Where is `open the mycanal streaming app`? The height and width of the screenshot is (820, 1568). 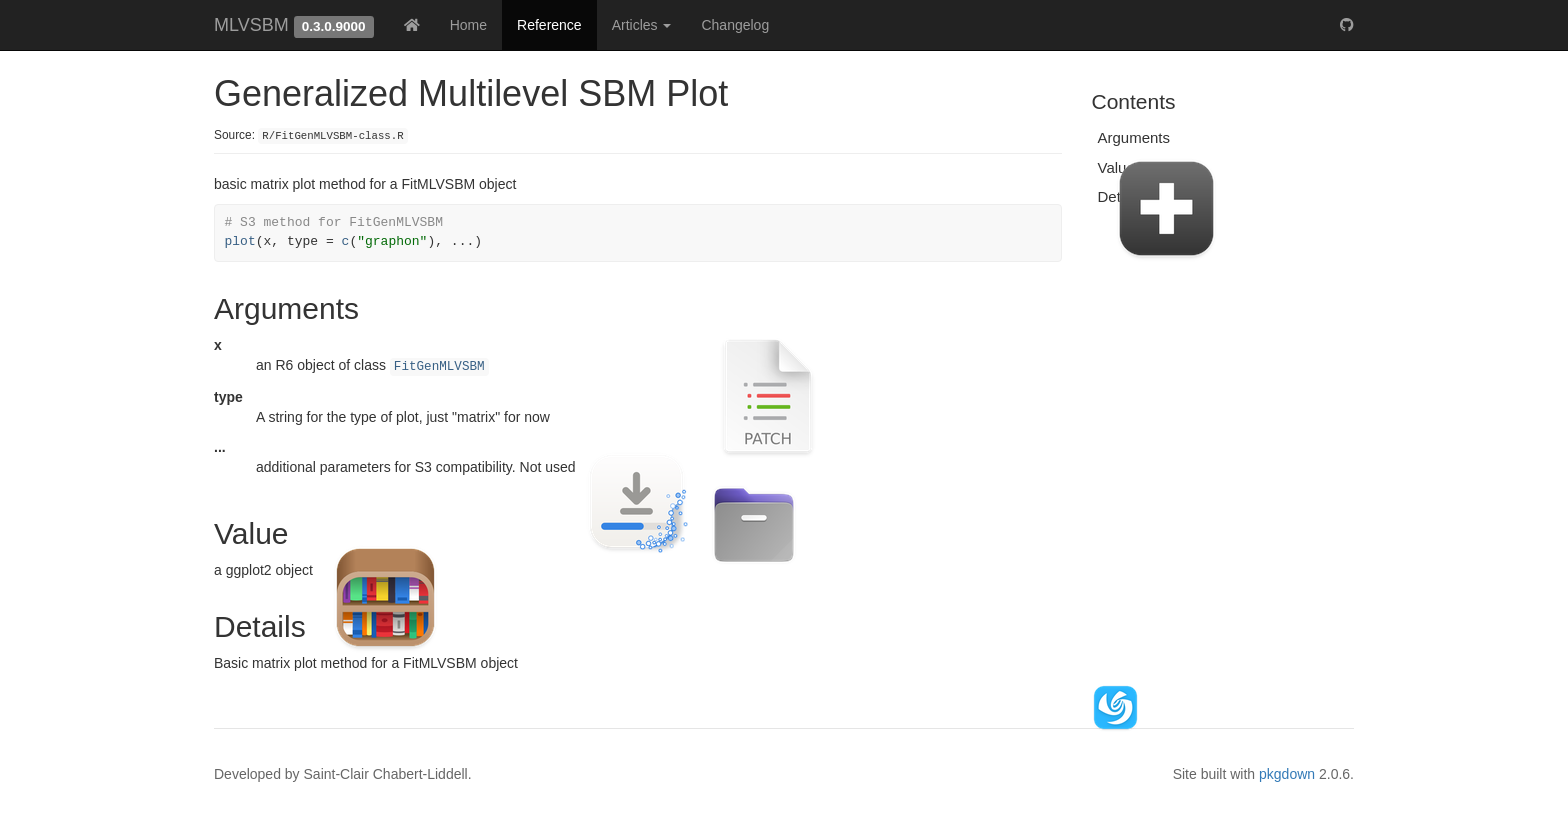 open the mycanal streaming app is located at coordinates (1166, 208).